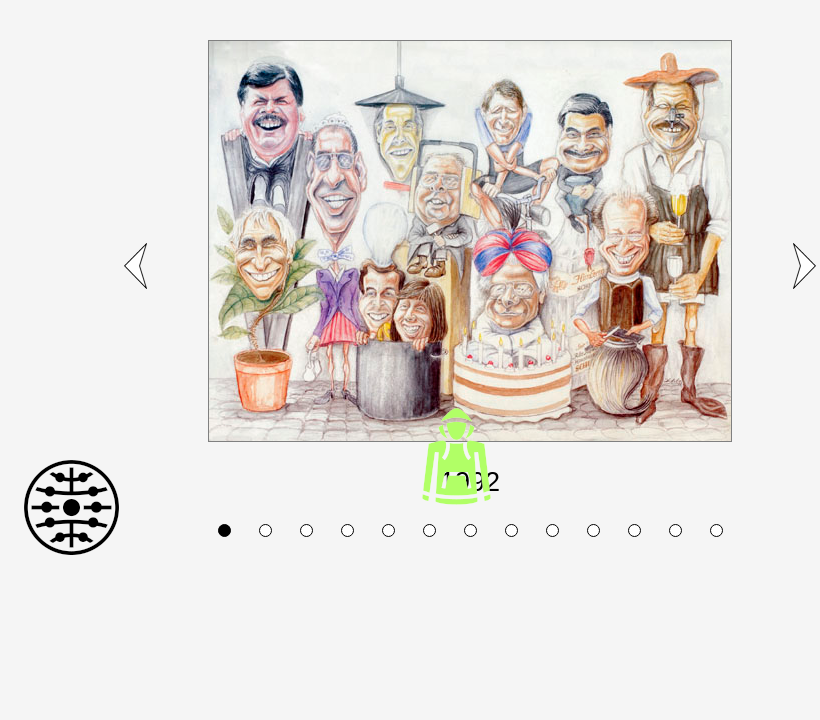 The width and height of the screenshot is (820, 720). I want to click on access cage or enclosure settings in a game, so click(71, 507).